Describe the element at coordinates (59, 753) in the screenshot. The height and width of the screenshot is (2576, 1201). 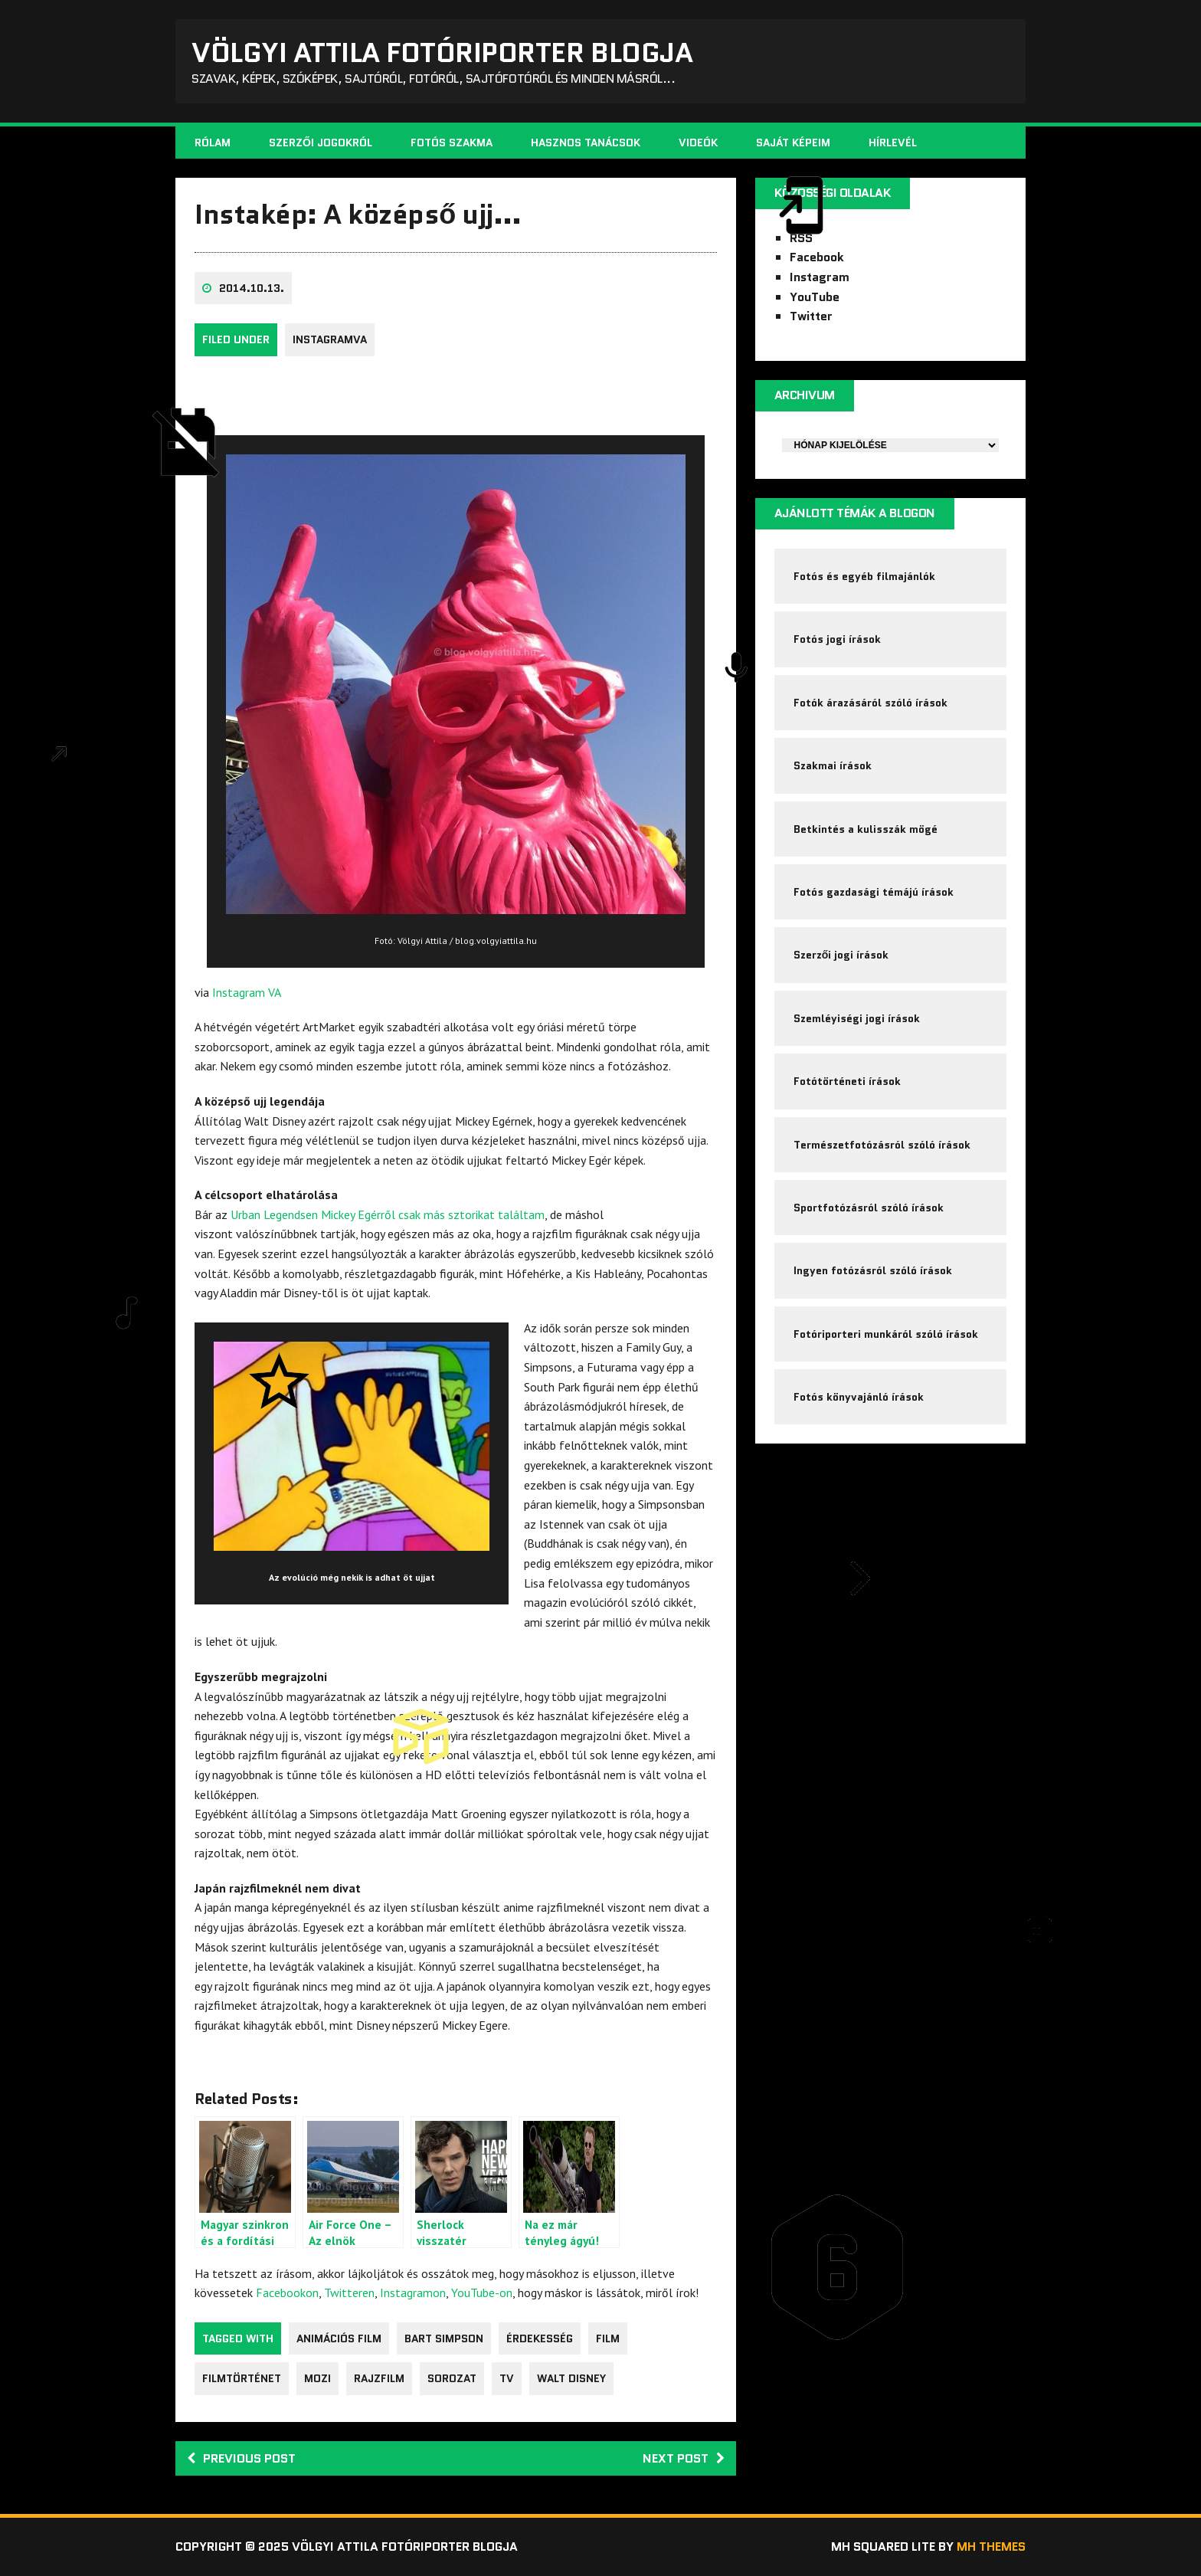
I see `indicates an outgoing call was made` at that location.